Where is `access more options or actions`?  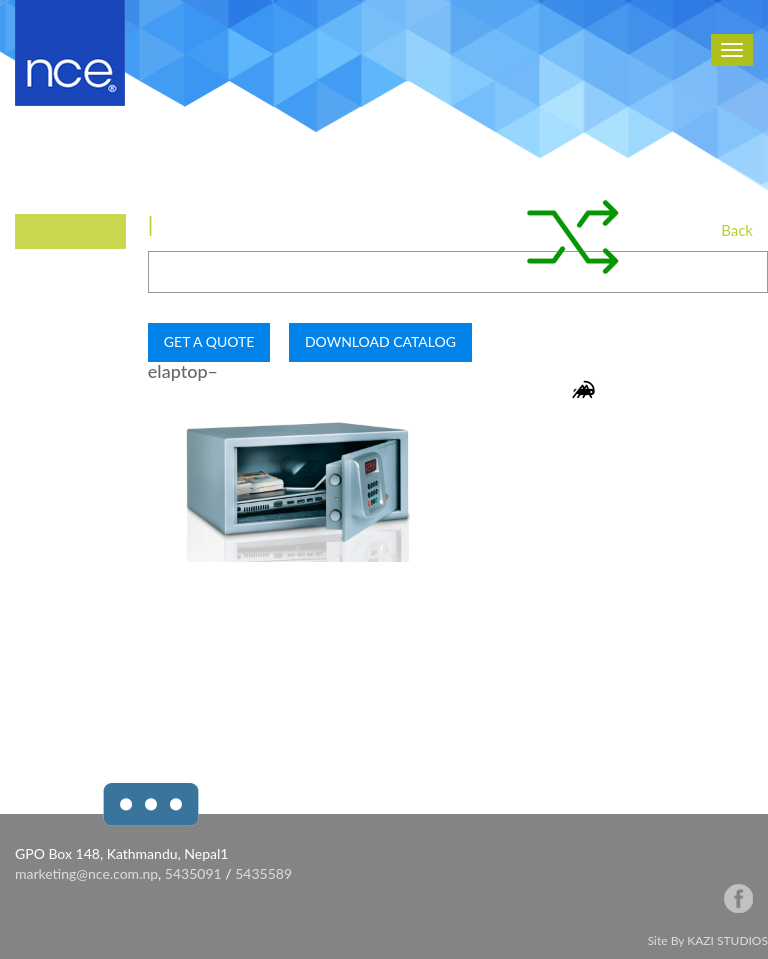
access more options or actions is located at coordinates (151, 802).